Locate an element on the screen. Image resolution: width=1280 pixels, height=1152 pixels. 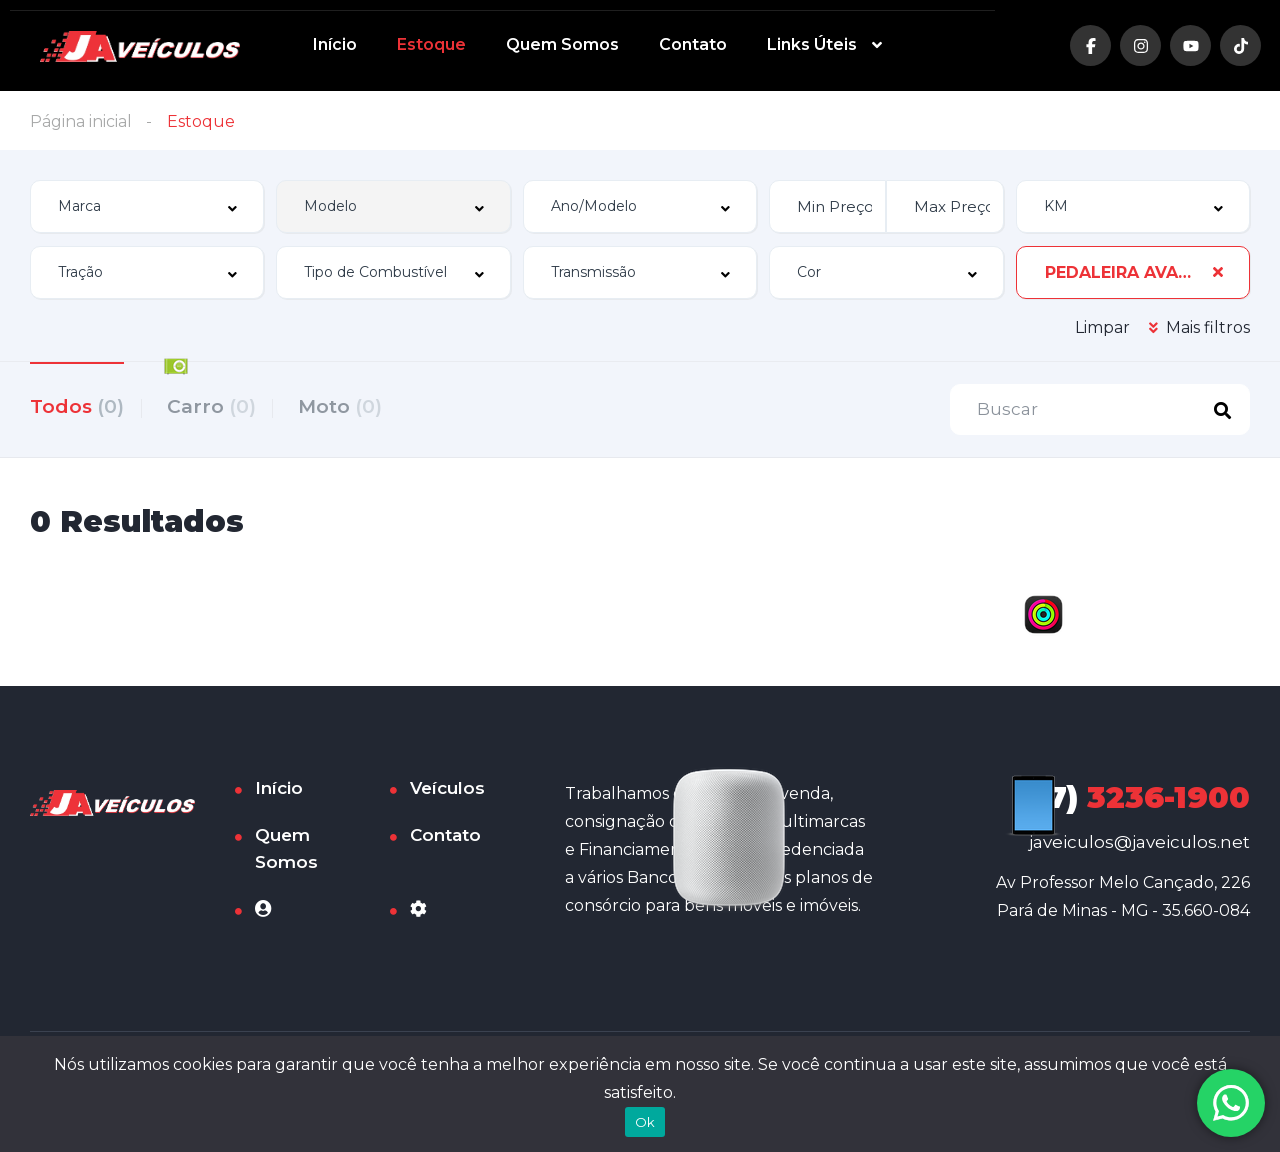
iPod shuffle device connected is located at coordinates (176, 362).